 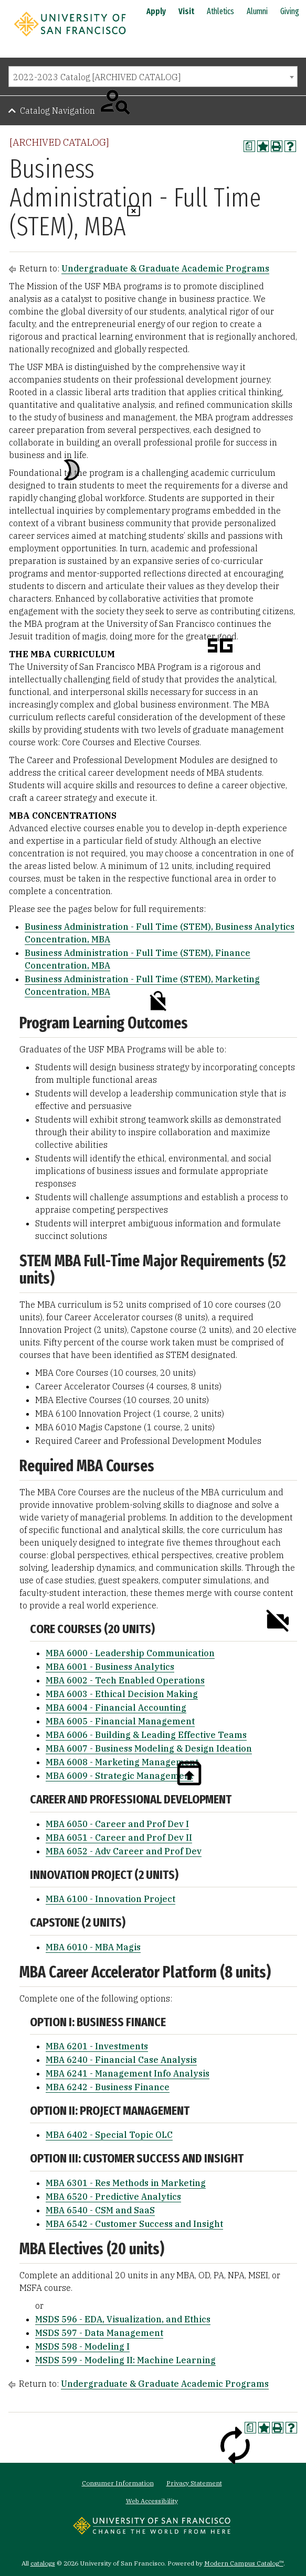 I want to click on refresh or reload content, so click(x=235, y=2445).